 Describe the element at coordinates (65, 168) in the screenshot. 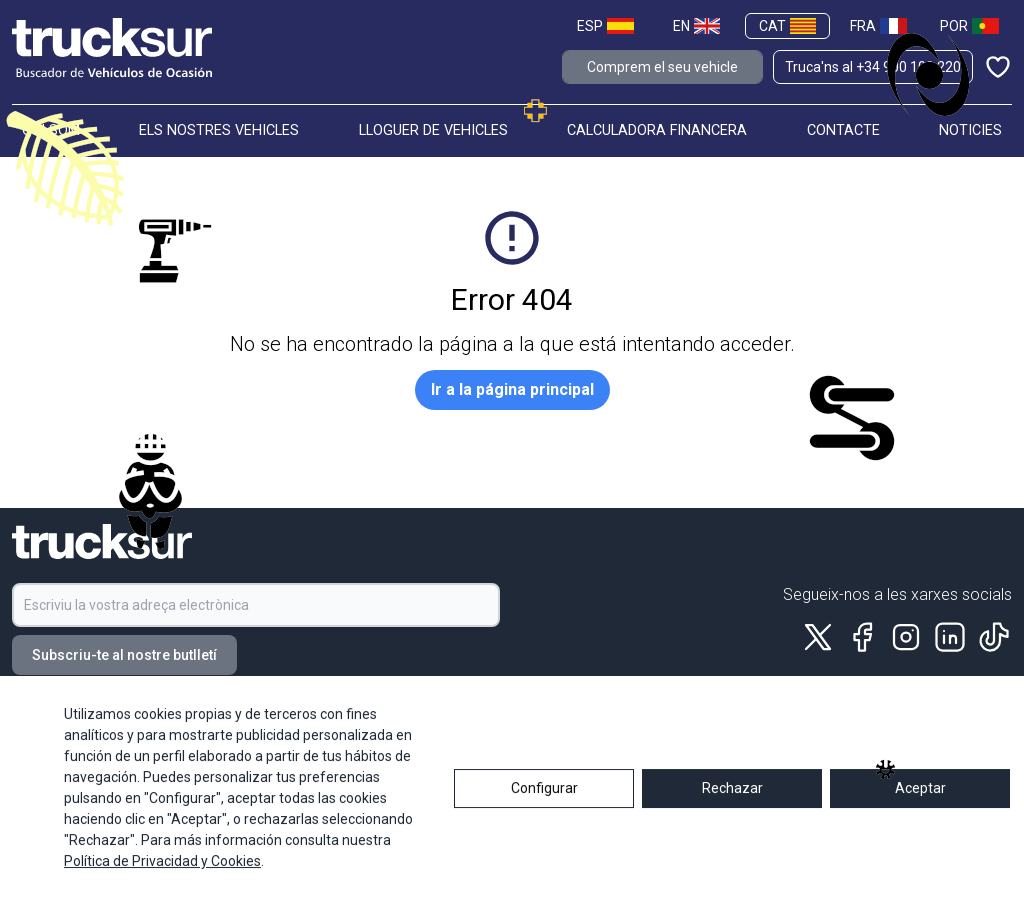

I see `indicates autumn or seasonal theme` at that location.